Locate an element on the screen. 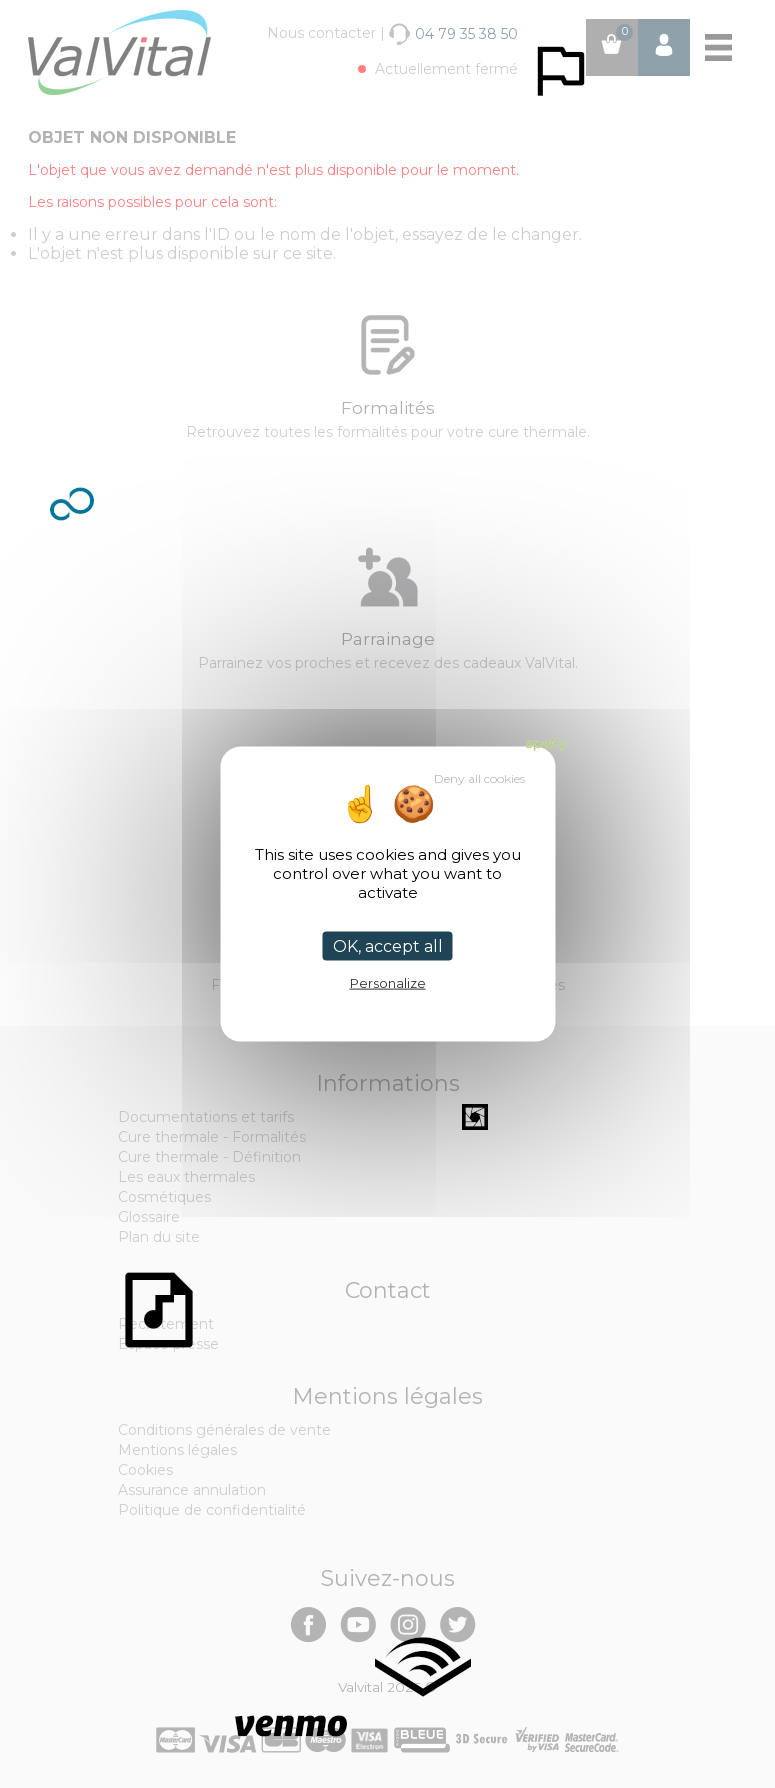 Image resolution: width=775 pixels, height=1788 pixels. open google lens for visual search is located at coordinates (475, 1117).